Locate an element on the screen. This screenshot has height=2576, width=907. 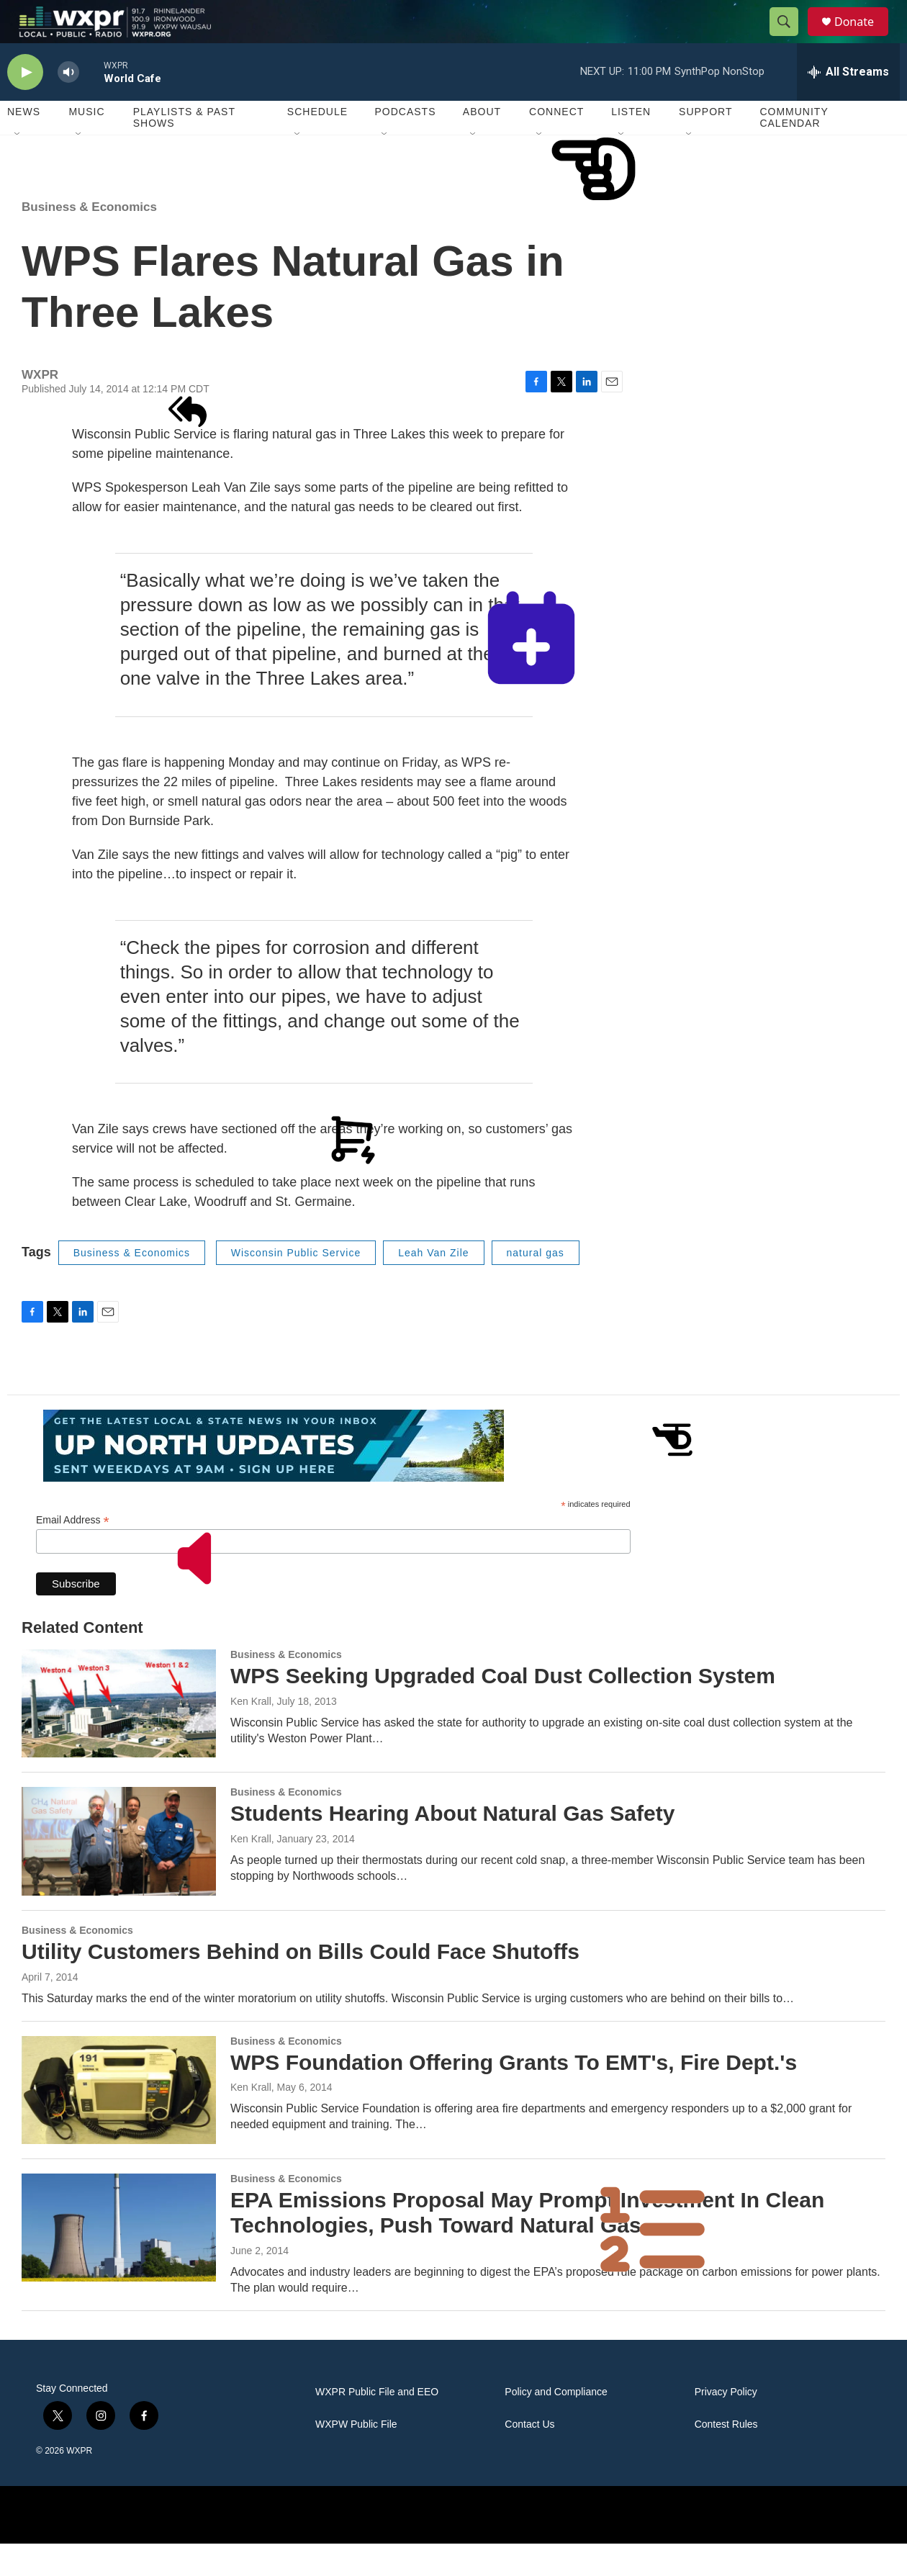
mute or unmute audio is located at coordinates (196, 1558).